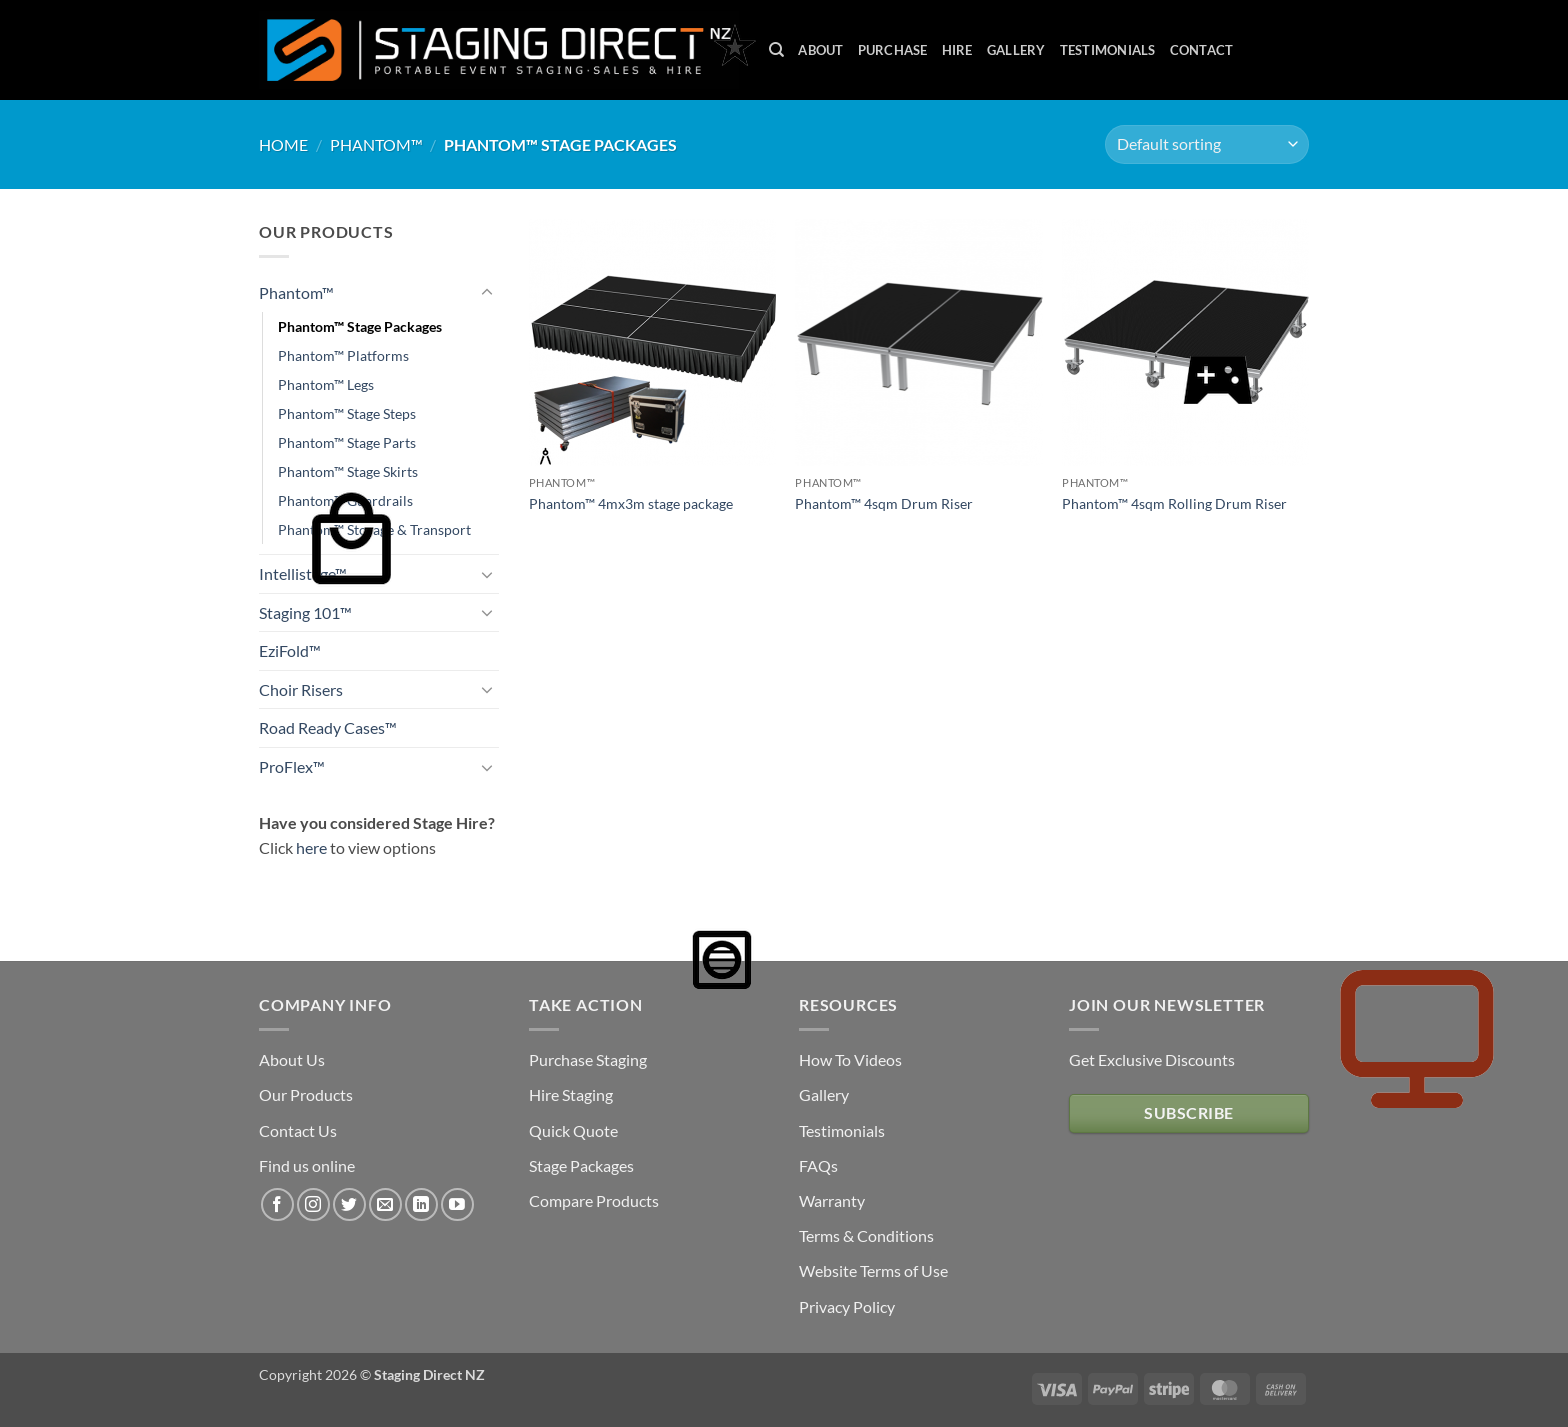 The width and height of the screenshot is (1568, 1427). I want to click on access heating and cooling controls, so click(722, 960).